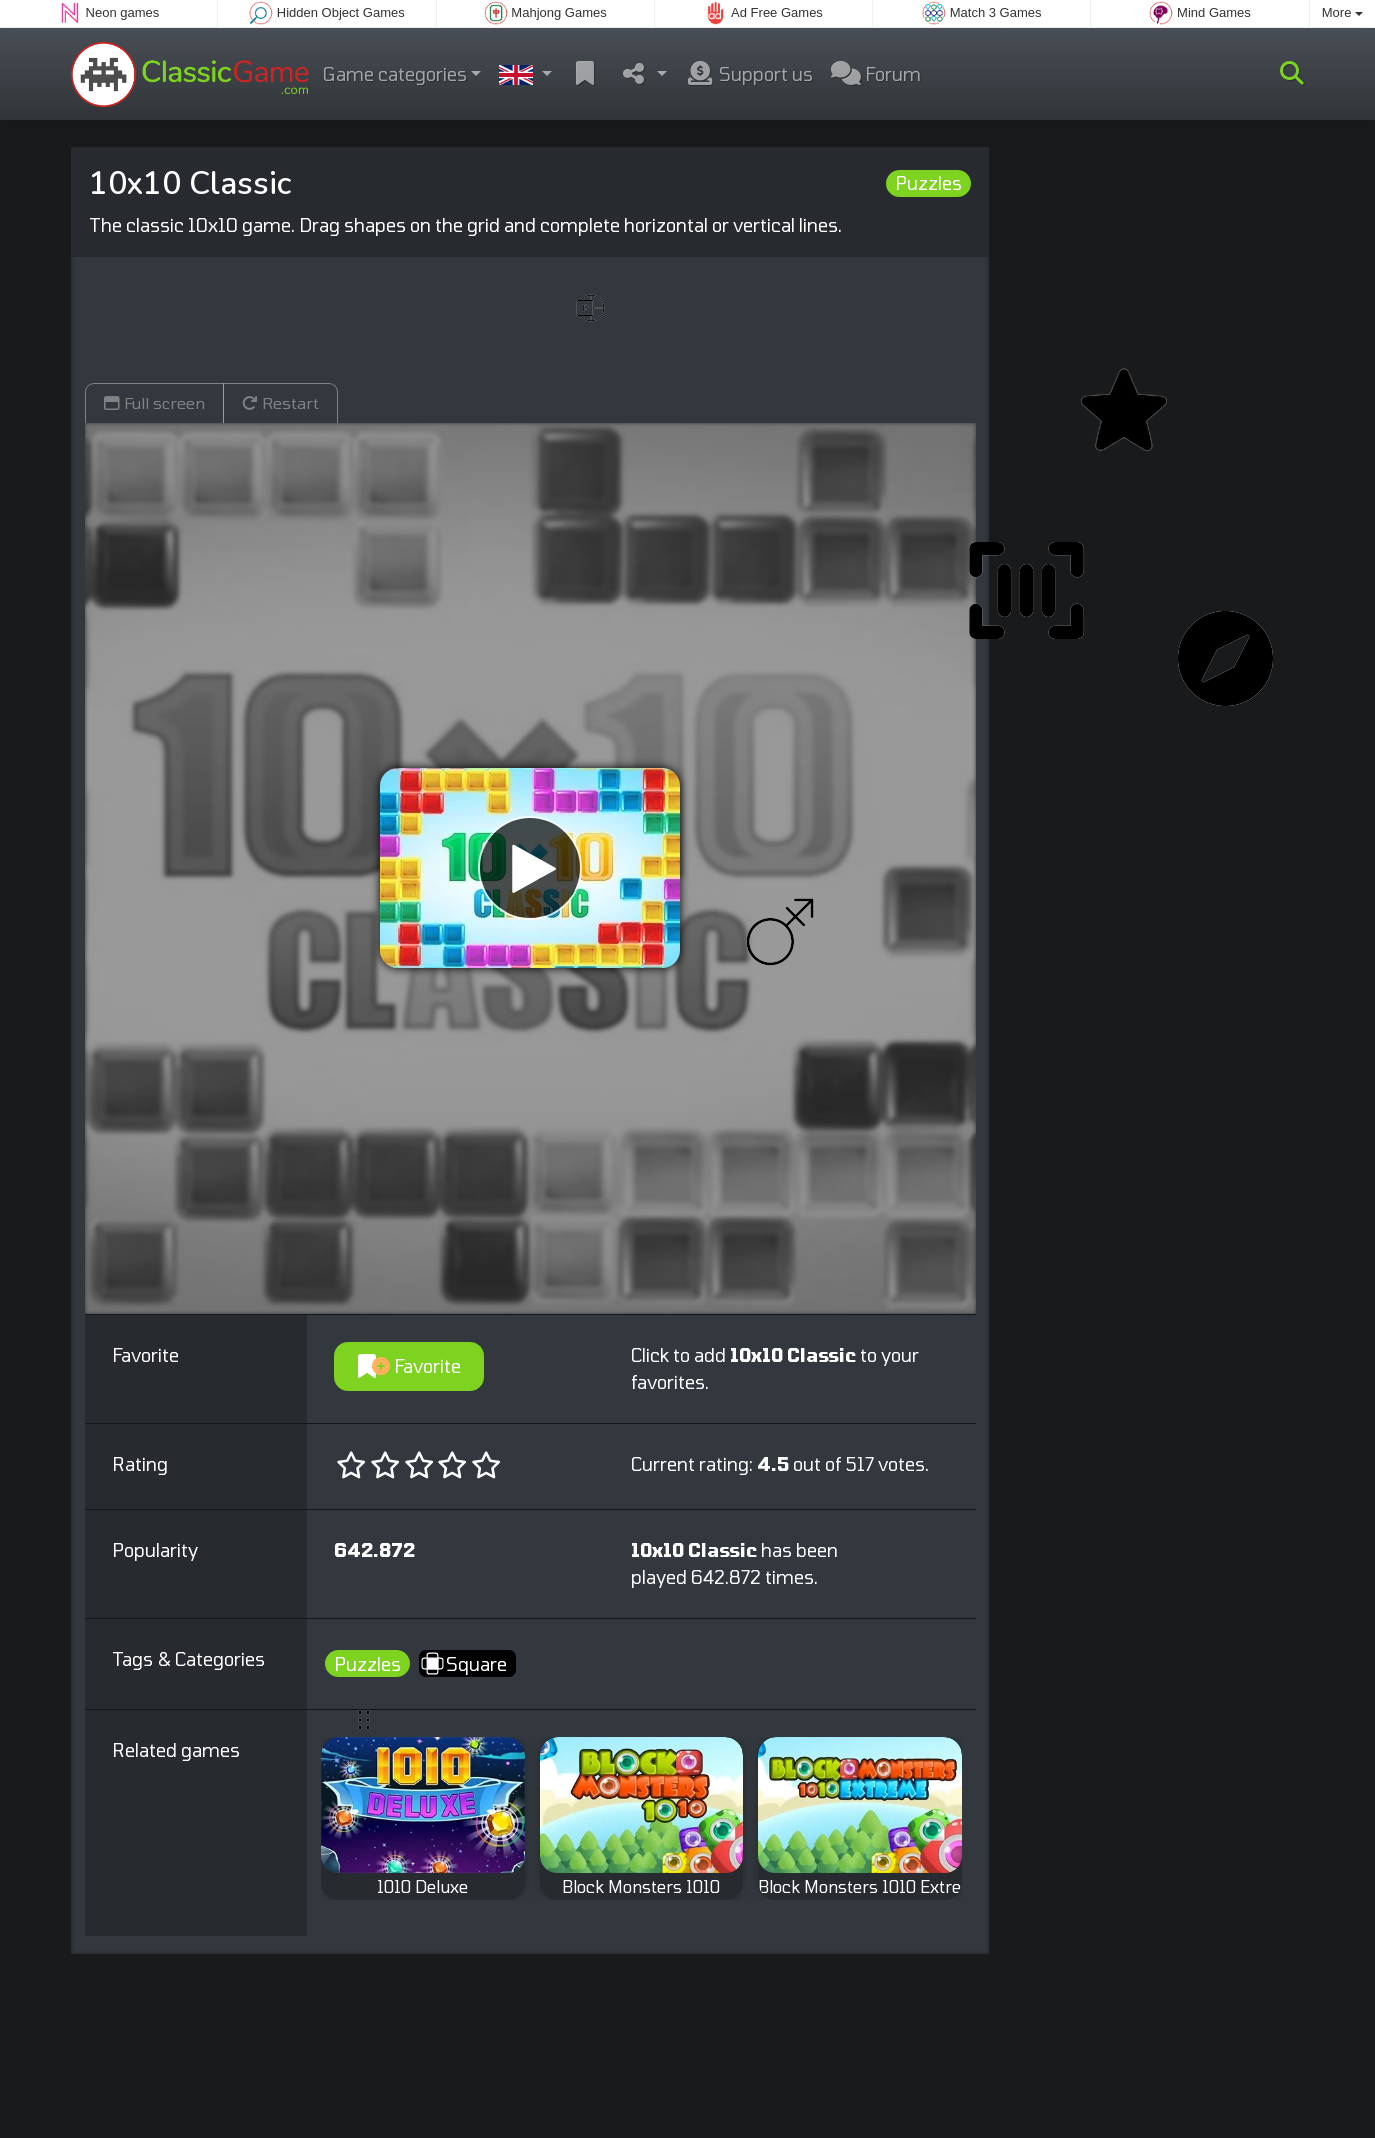 Image resolution: width=1375 pixels, height=2138 pixels. I want to click on select transgender as gender identity, so click(781, 930).